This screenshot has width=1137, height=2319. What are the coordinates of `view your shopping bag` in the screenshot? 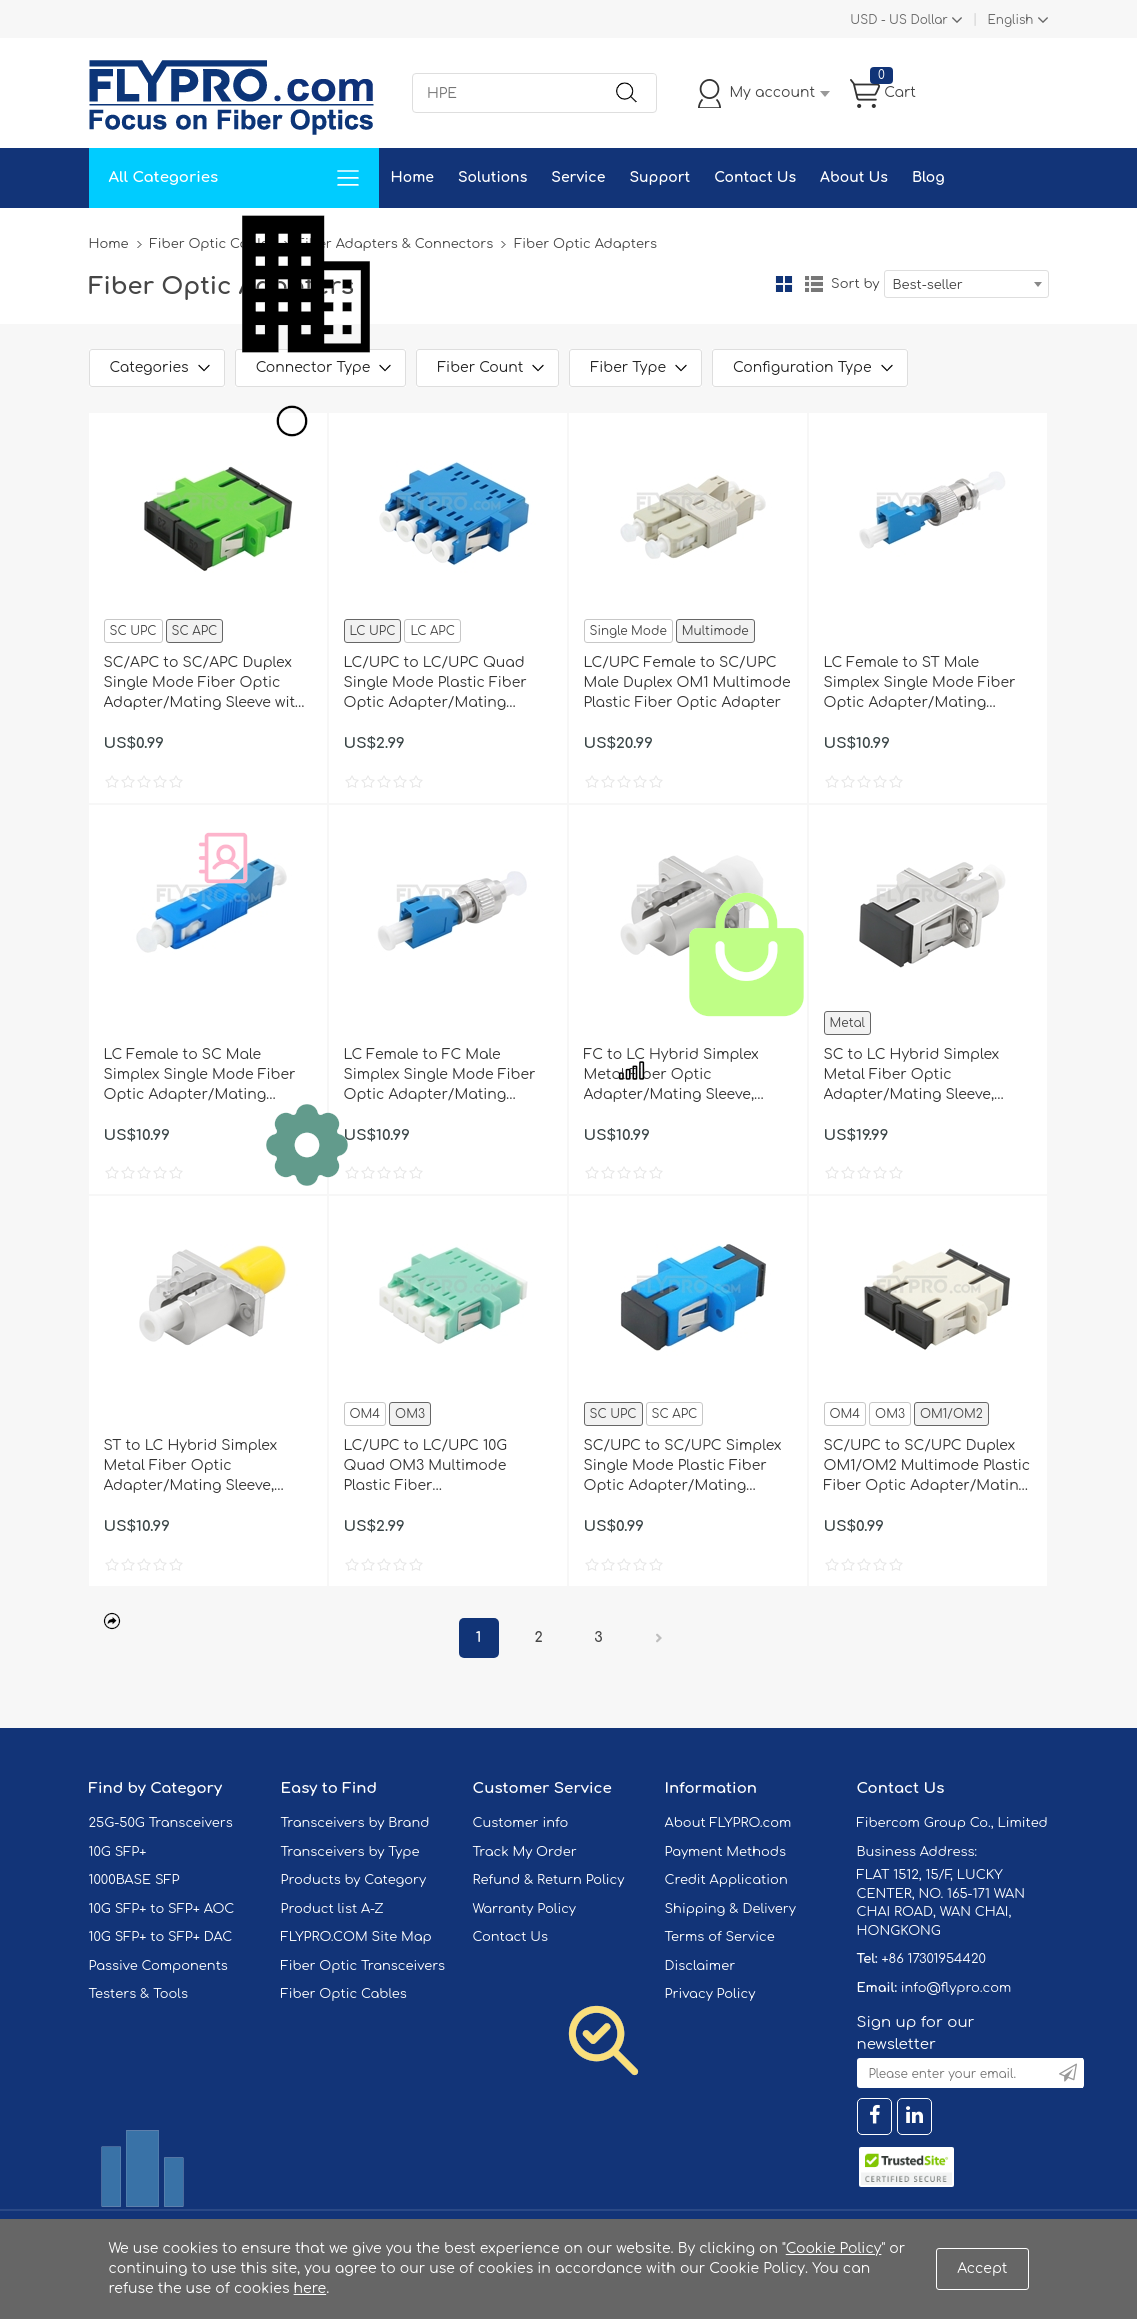 It's located at (746, 954).